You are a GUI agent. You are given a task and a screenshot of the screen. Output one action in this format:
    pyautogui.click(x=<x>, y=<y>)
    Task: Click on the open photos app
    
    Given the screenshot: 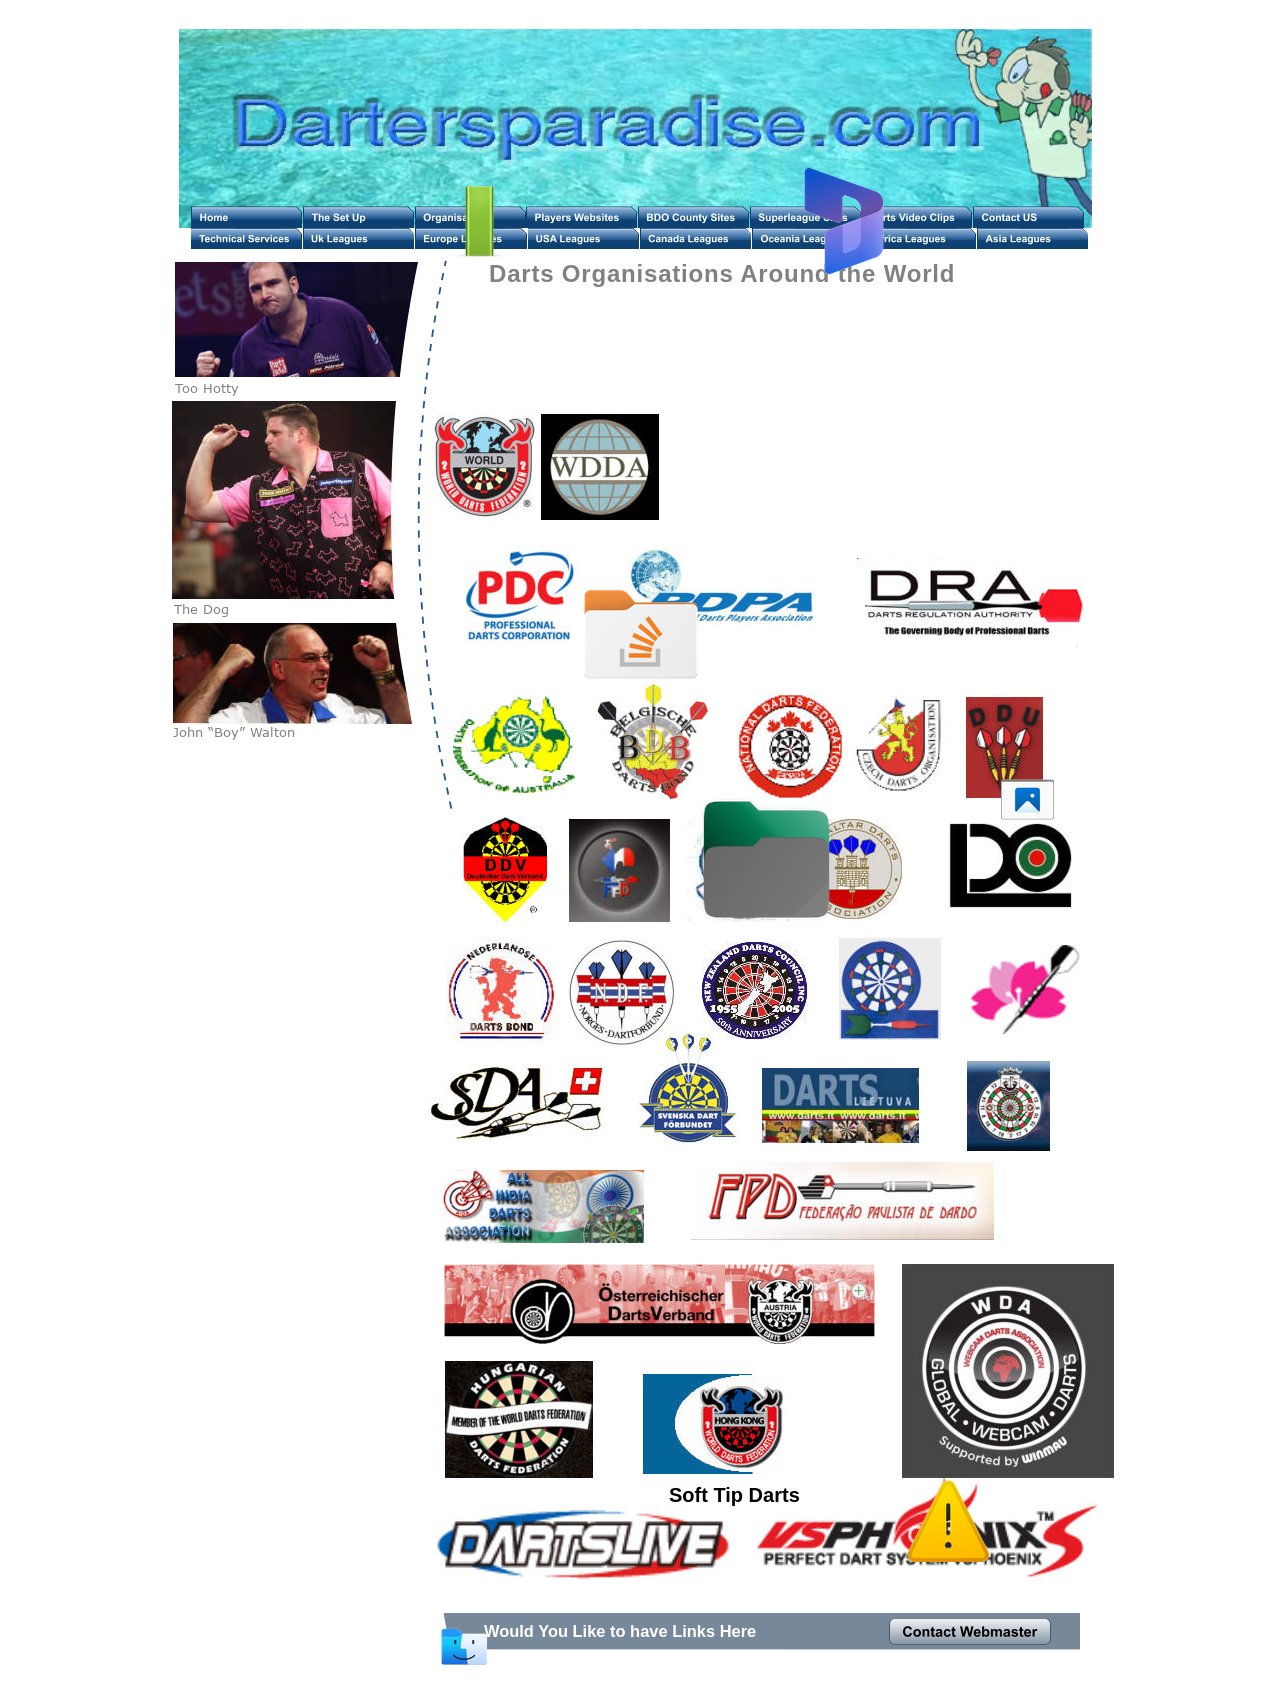 What is the action you would take?
    pyautogui.click(x=1027, y=799)
    